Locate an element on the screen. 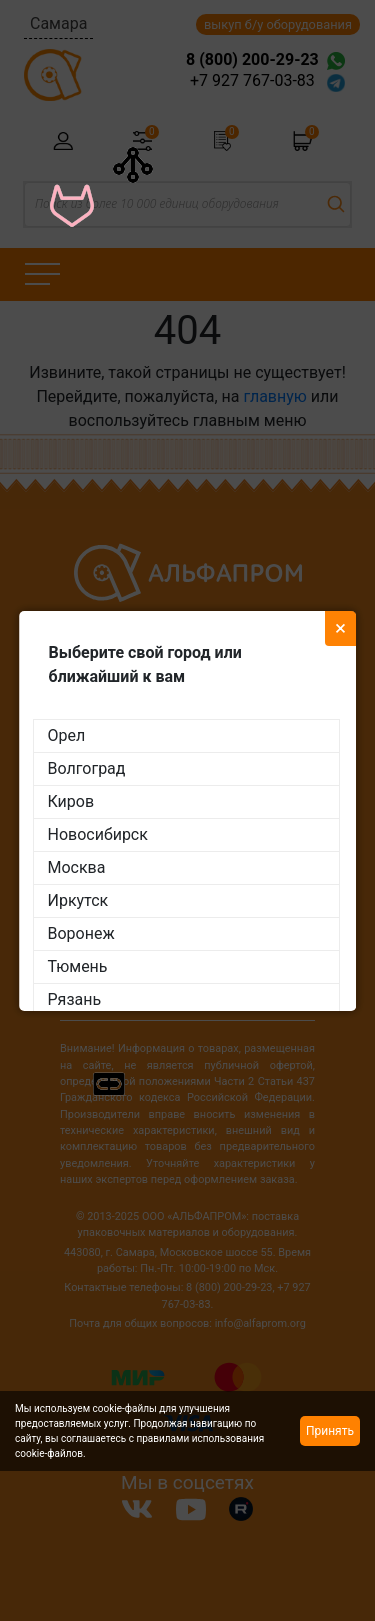  unlink or disconnect a shared resource is located at coordinates (109, 1084).